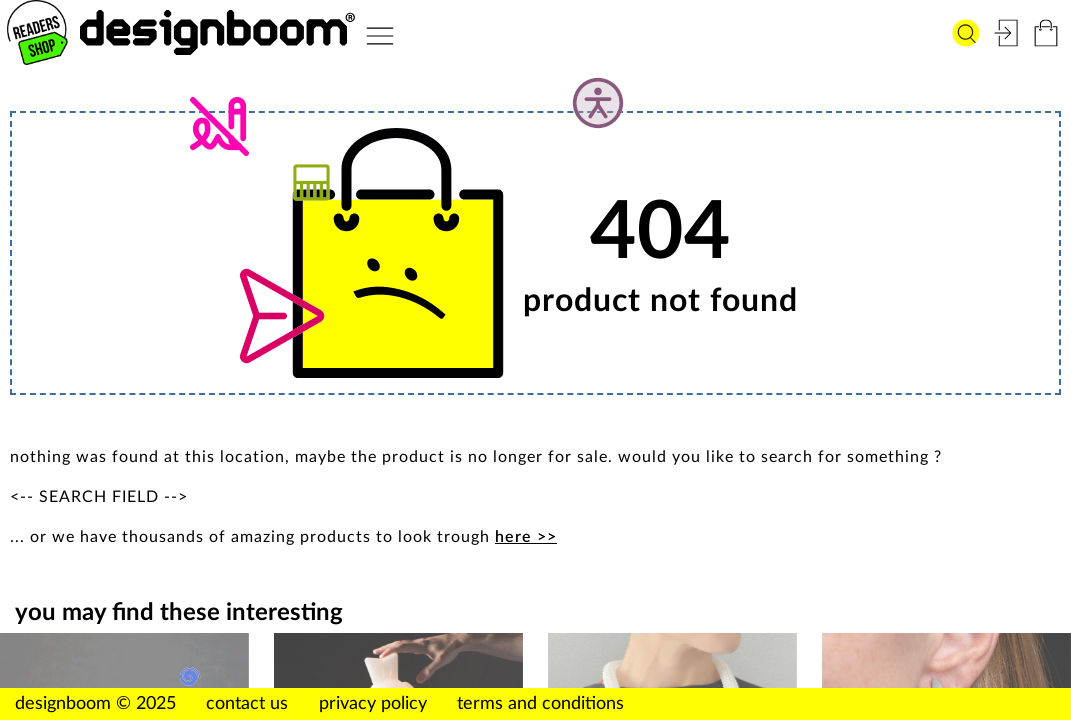 Image resolution: width=1071 pixels, height=720 pixels. I want to click on send a message, so click(277, 316).